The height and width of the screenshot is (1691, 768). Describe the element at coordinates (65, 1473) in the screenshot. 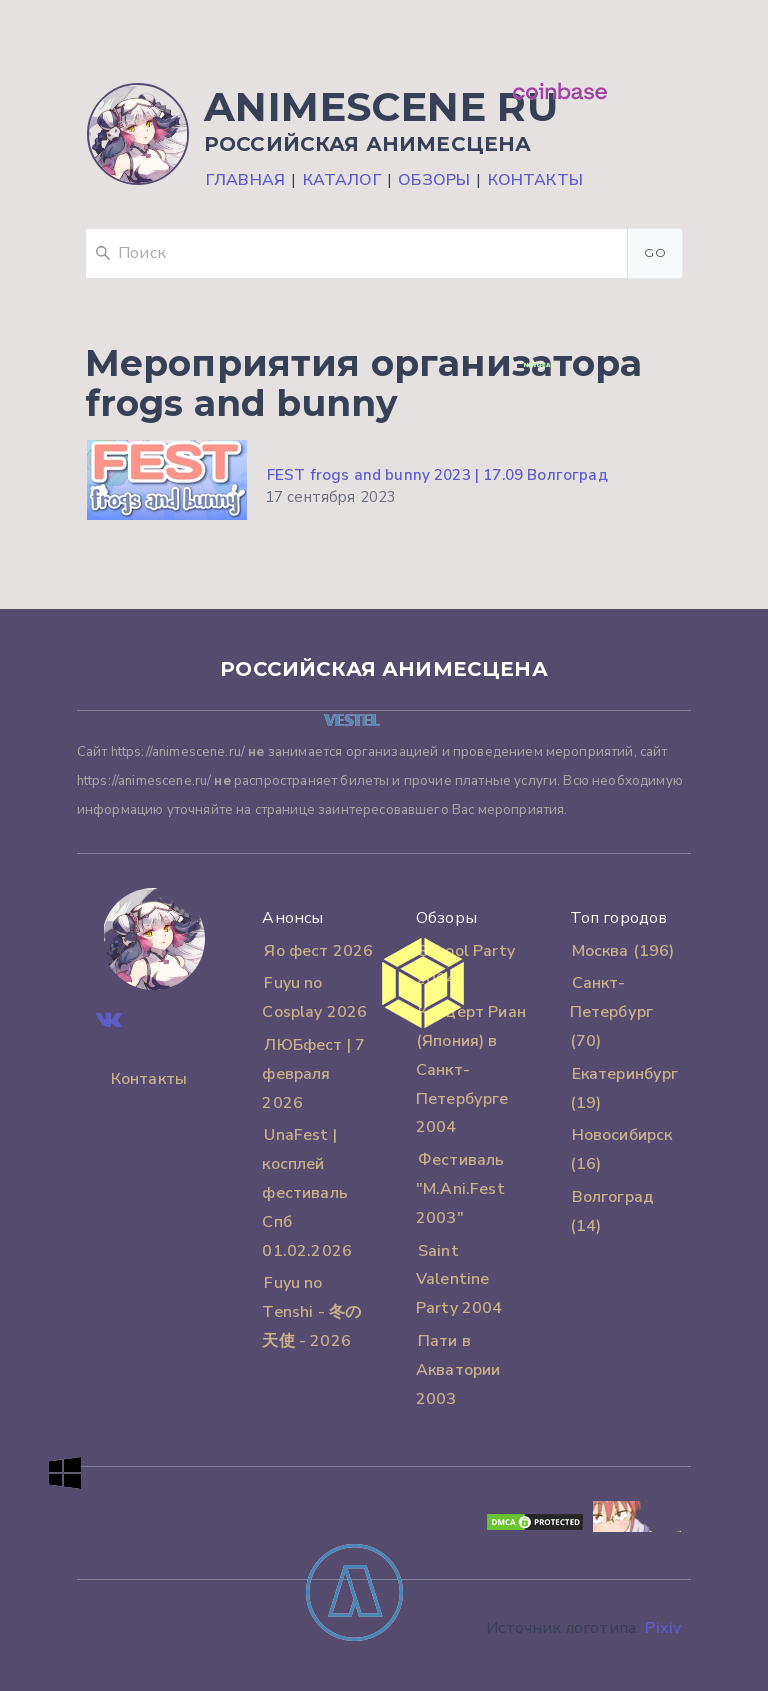

I see `windows operating system logo` at that location.